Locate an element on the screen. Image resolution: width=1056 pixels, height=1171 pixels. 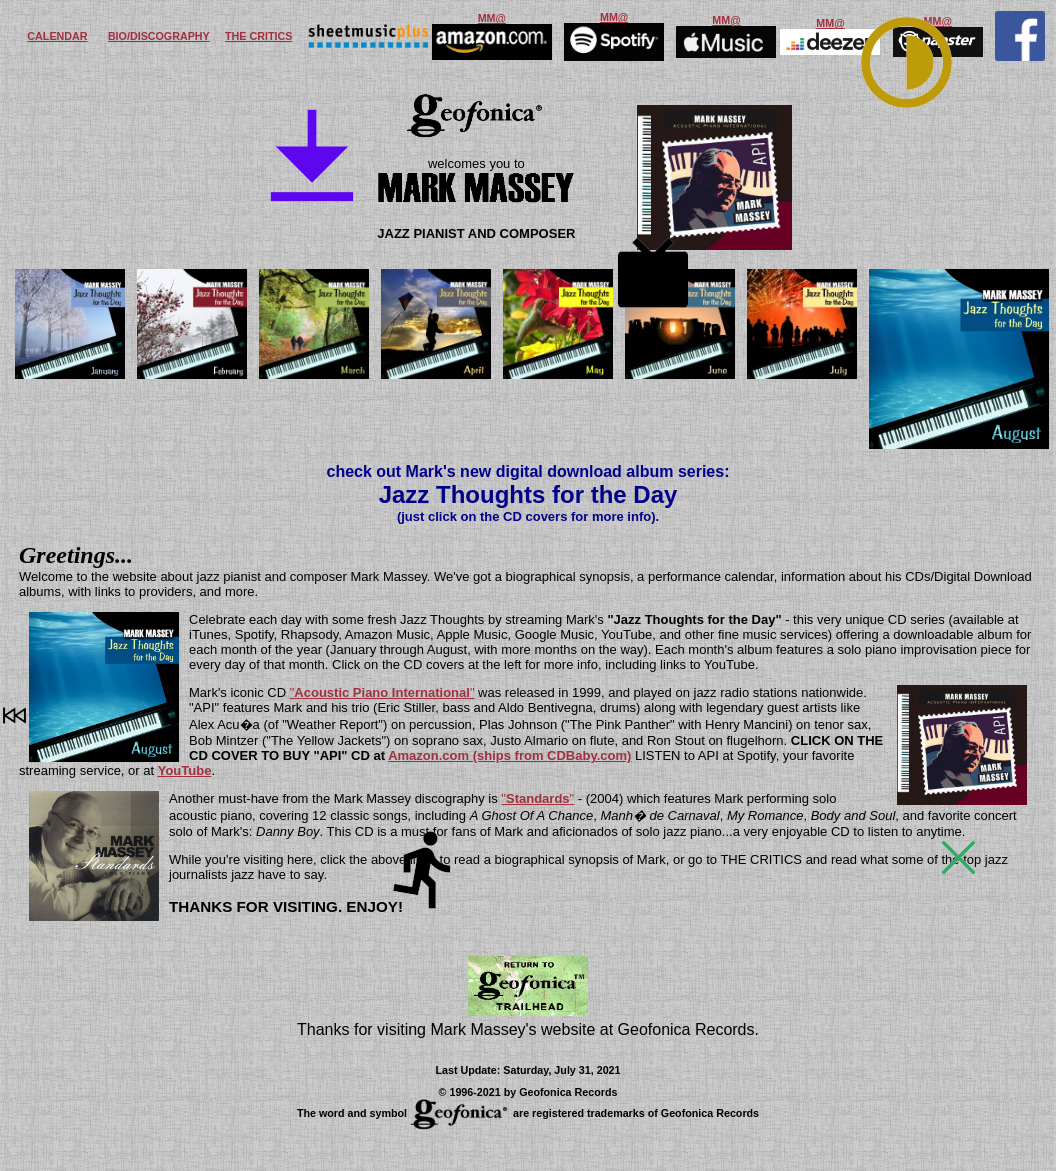
skip to the beginning of the track is located at coordinates (14, 715).